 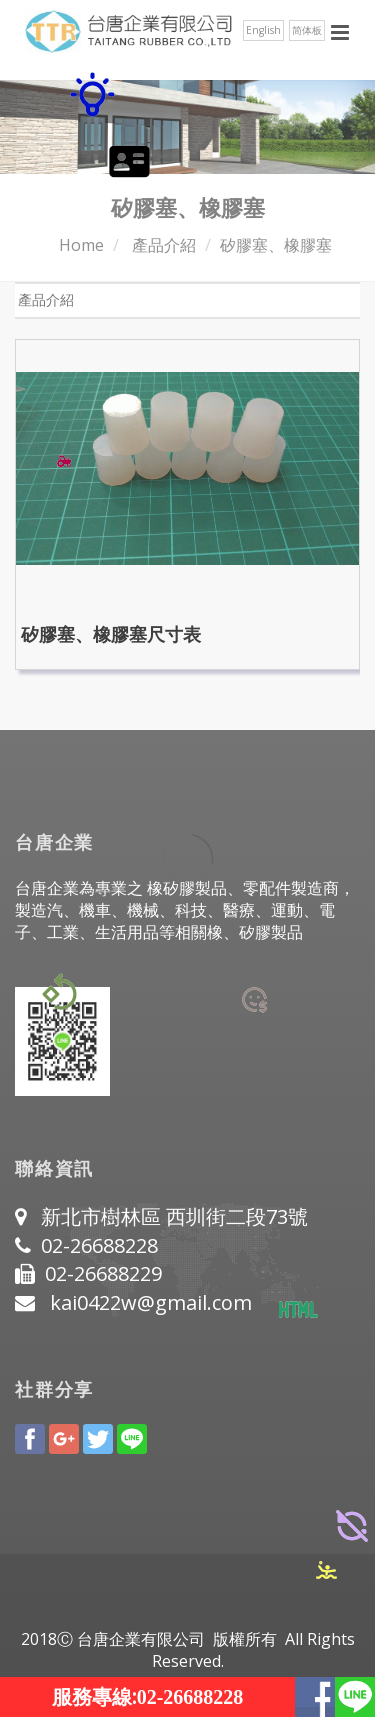 I want to click on water polo sport activity, so click(x=326, y=1570).